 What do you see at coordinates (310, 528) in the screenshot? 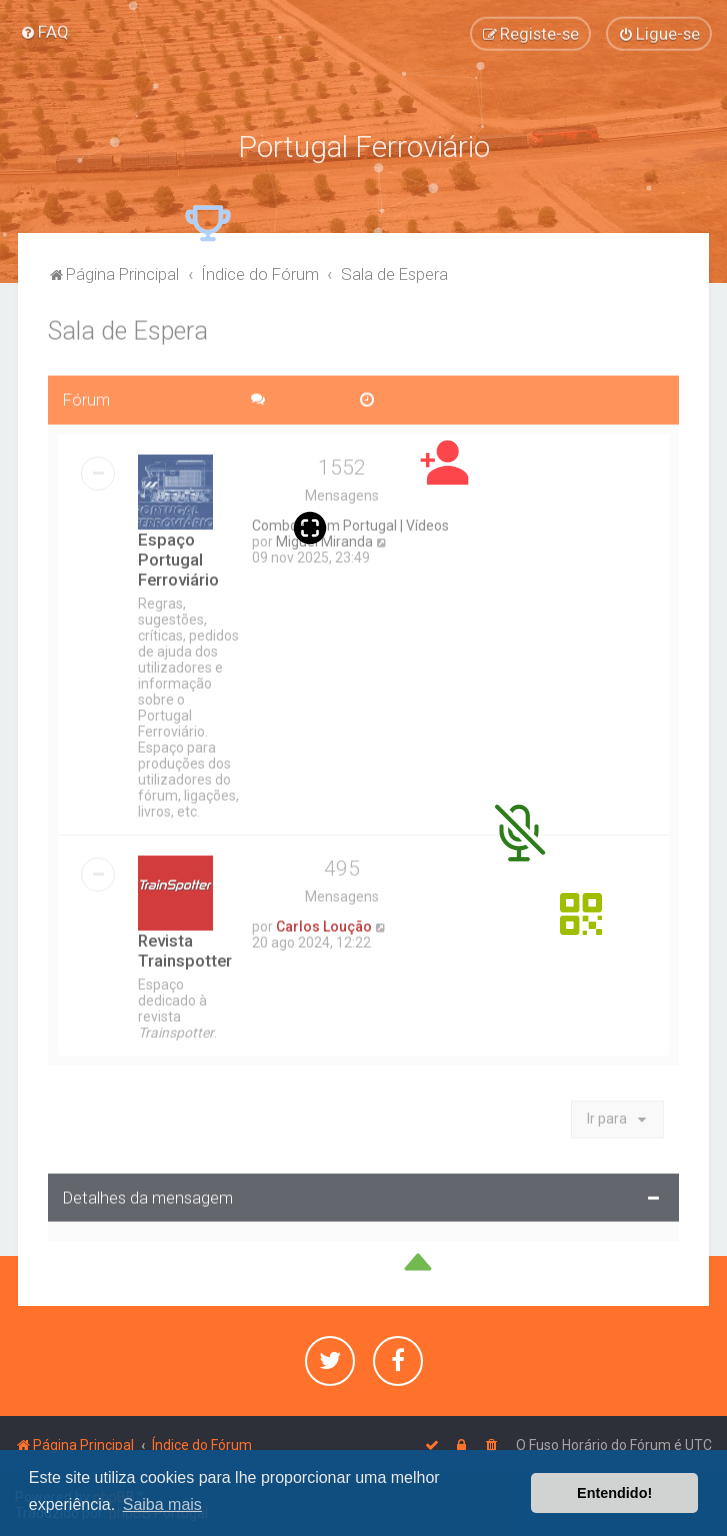
I see `tap to scan a QR code or barcode` at bounding box center [310, 528].